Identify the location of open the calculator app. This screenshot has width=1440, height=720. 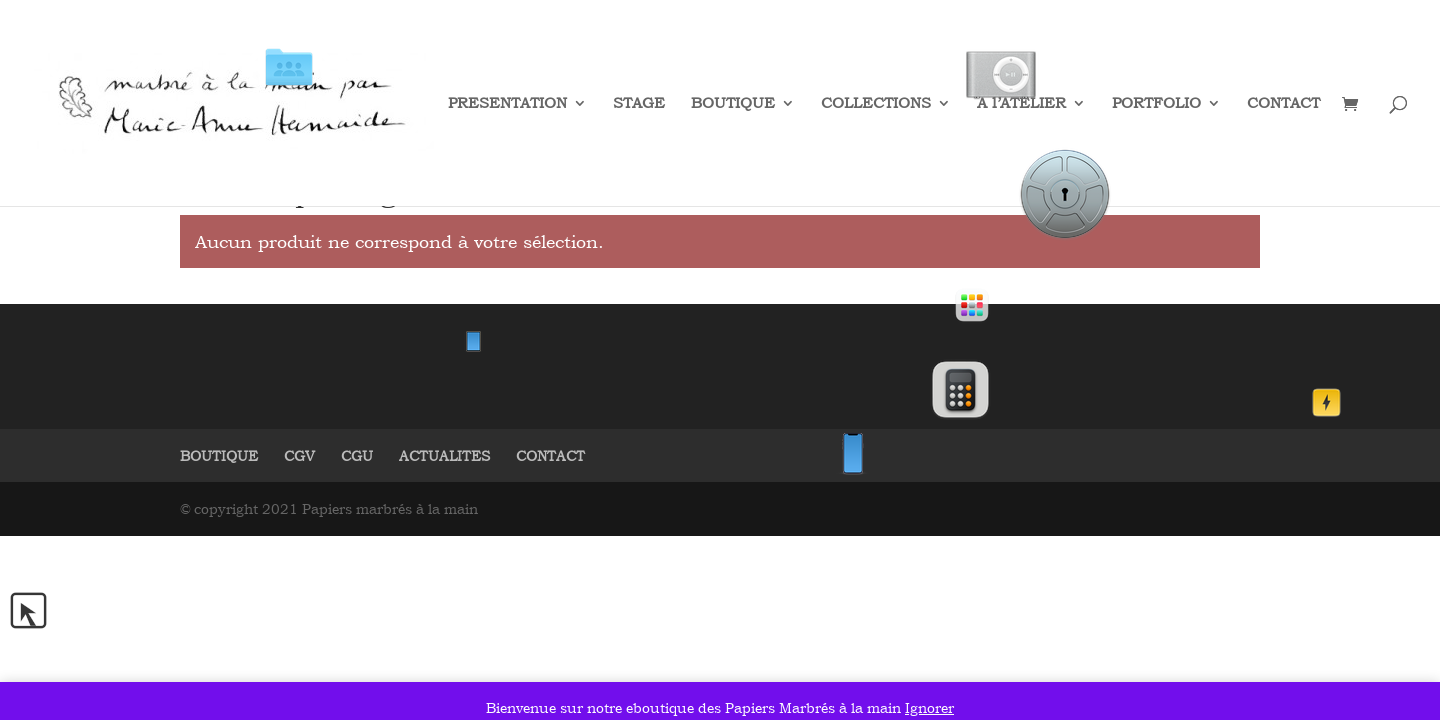
(960, 389).